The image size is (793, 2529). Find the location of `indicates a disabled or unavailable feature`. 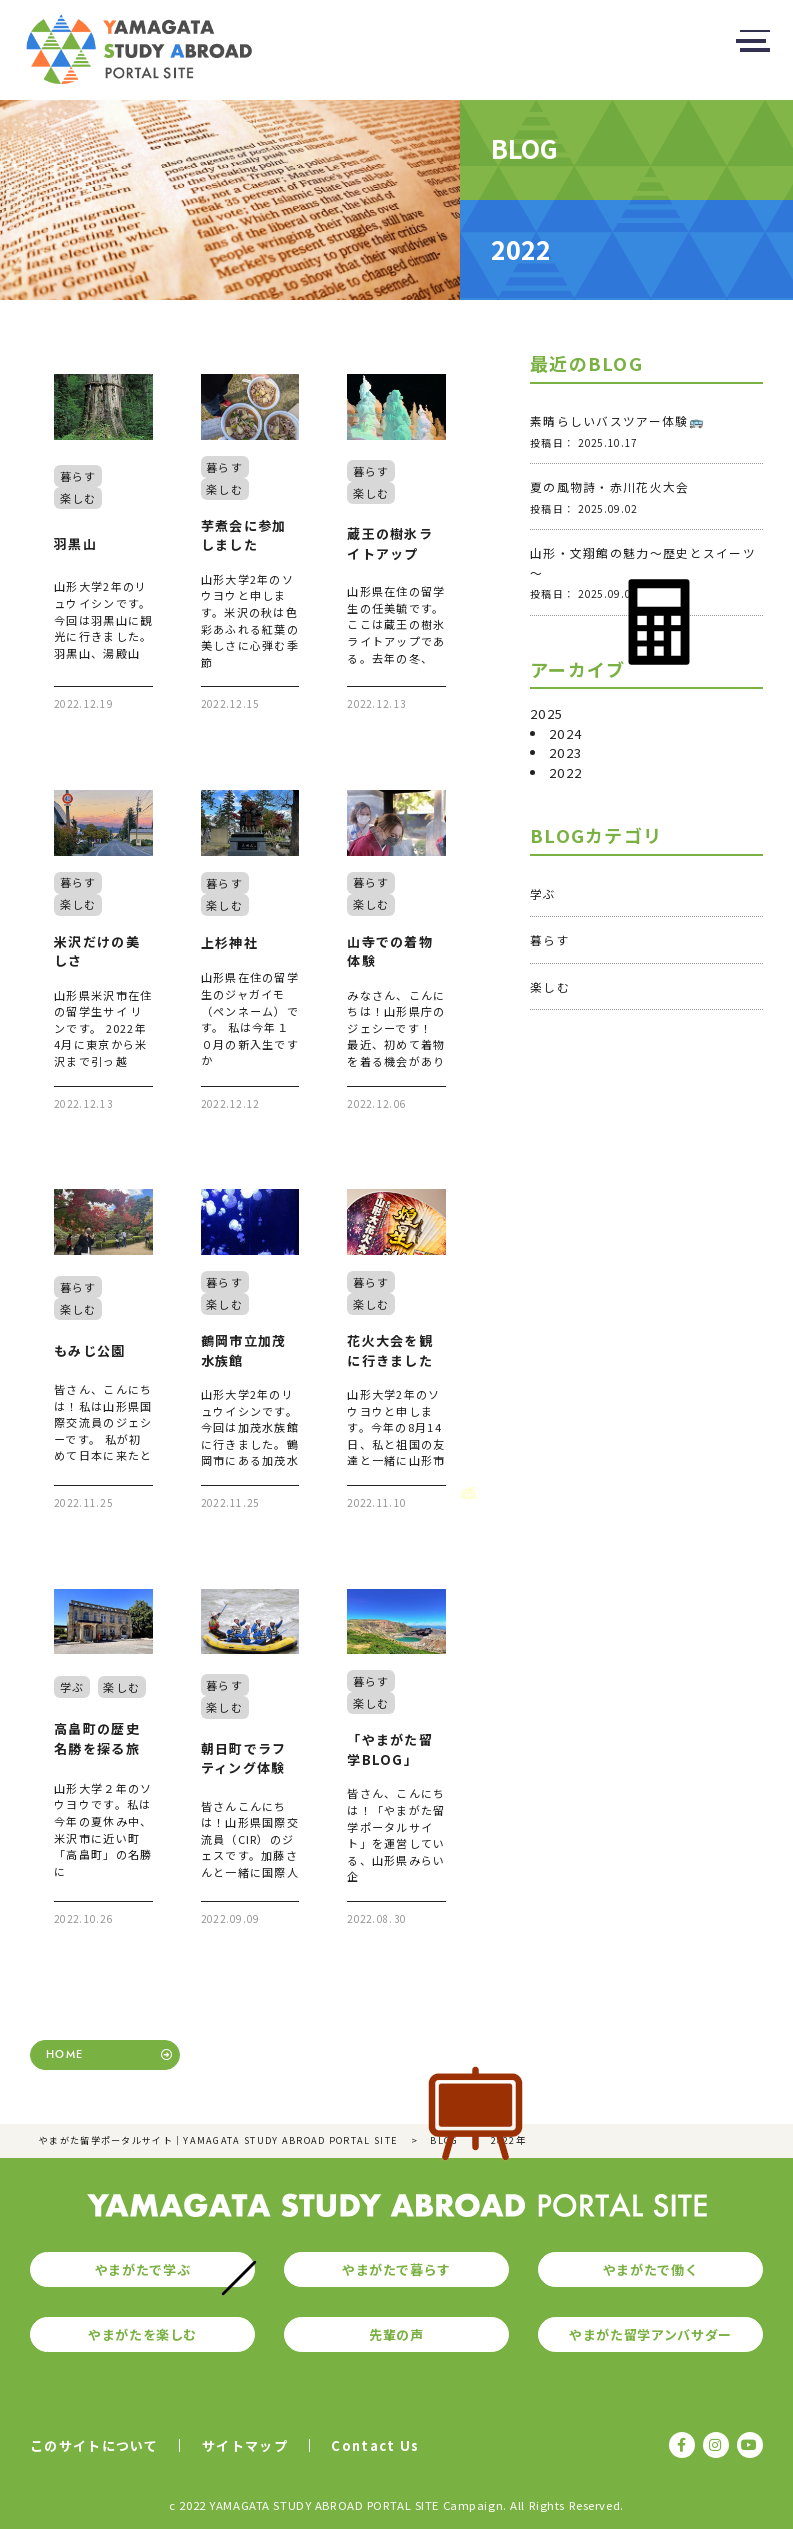

indicates a disabled or unavailable feature is located at coordinates (239, 2278).